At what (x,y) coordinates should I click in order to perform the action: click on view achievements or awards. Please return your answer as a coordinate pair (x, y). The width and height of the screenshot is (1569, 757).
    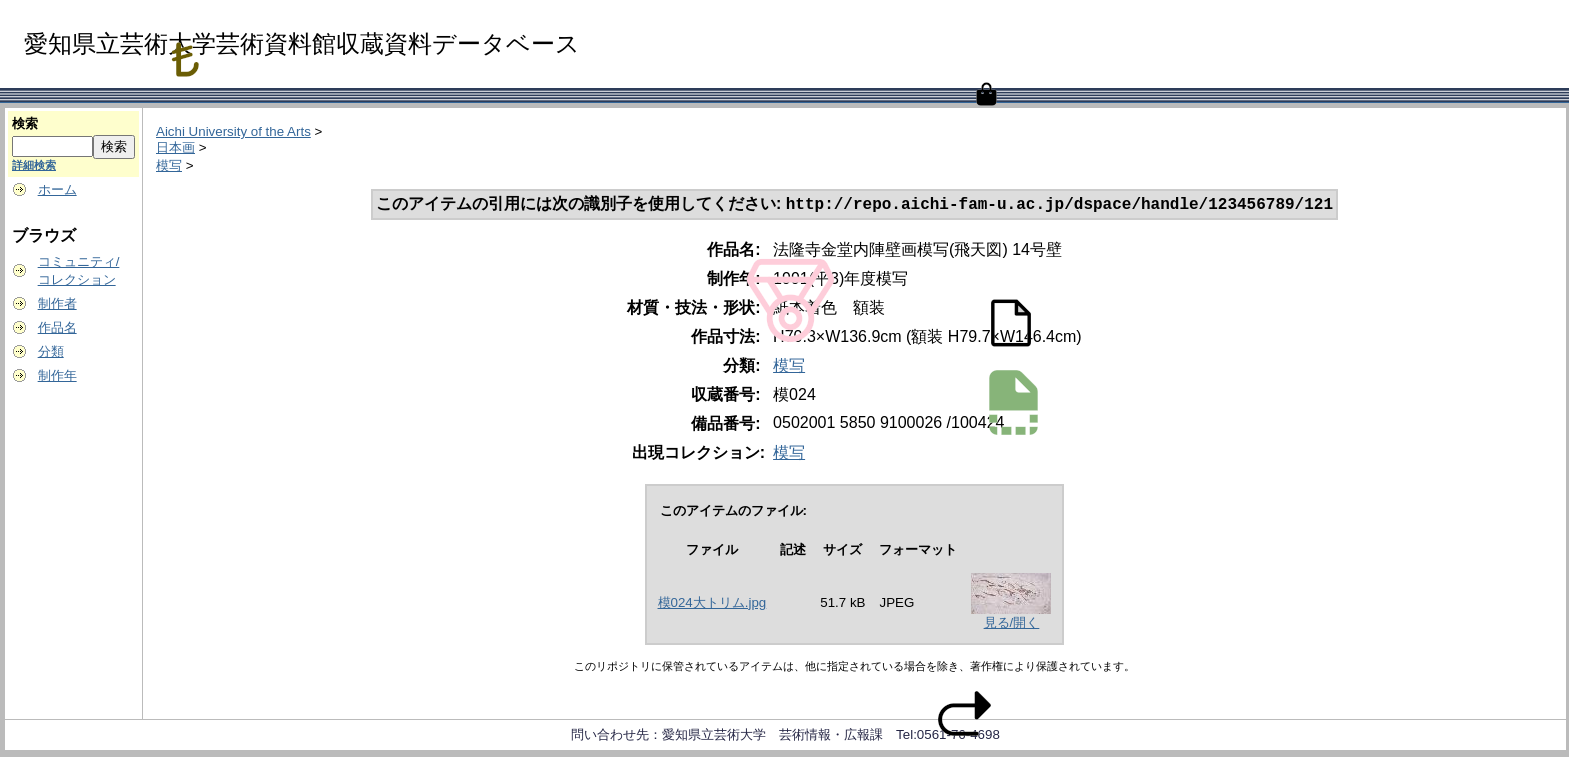
    Looking at the image, I should click on (790, 300).